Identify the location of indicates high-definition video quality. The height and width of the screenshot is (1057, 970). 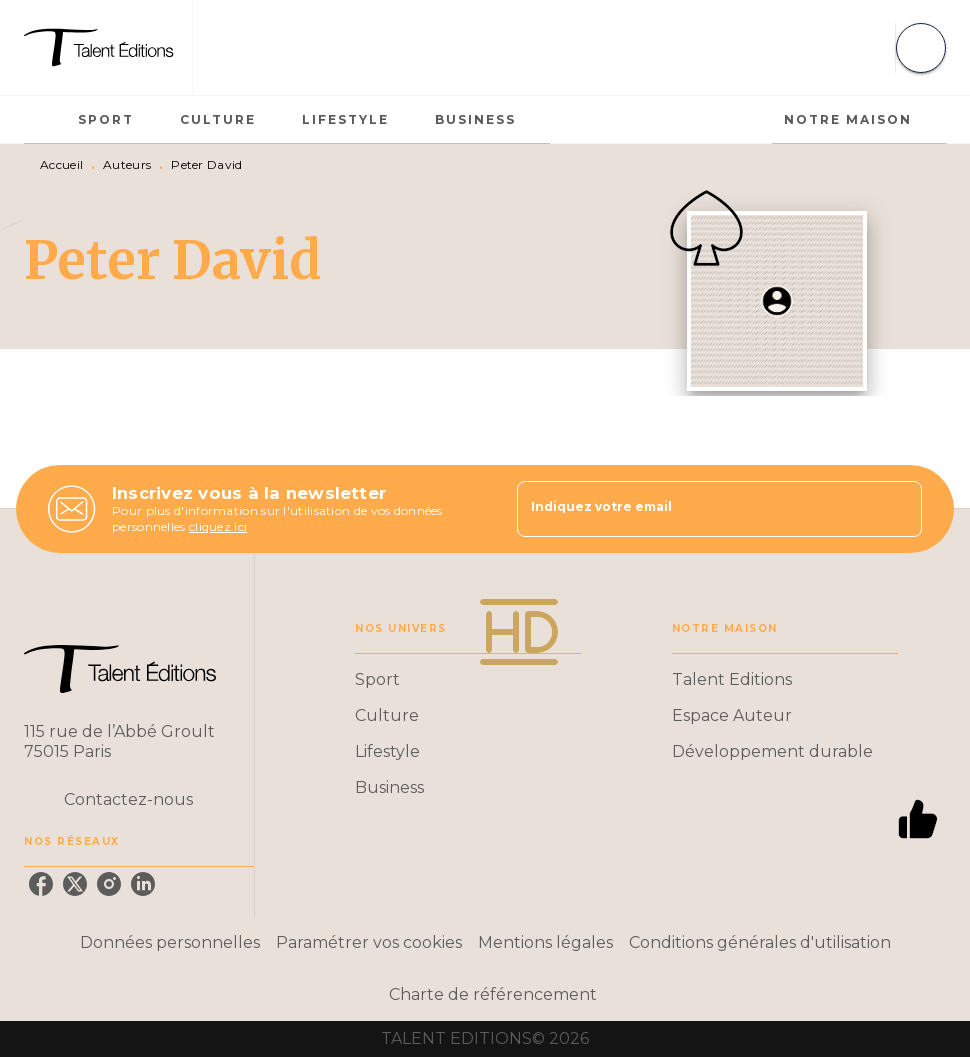
(519, 632).